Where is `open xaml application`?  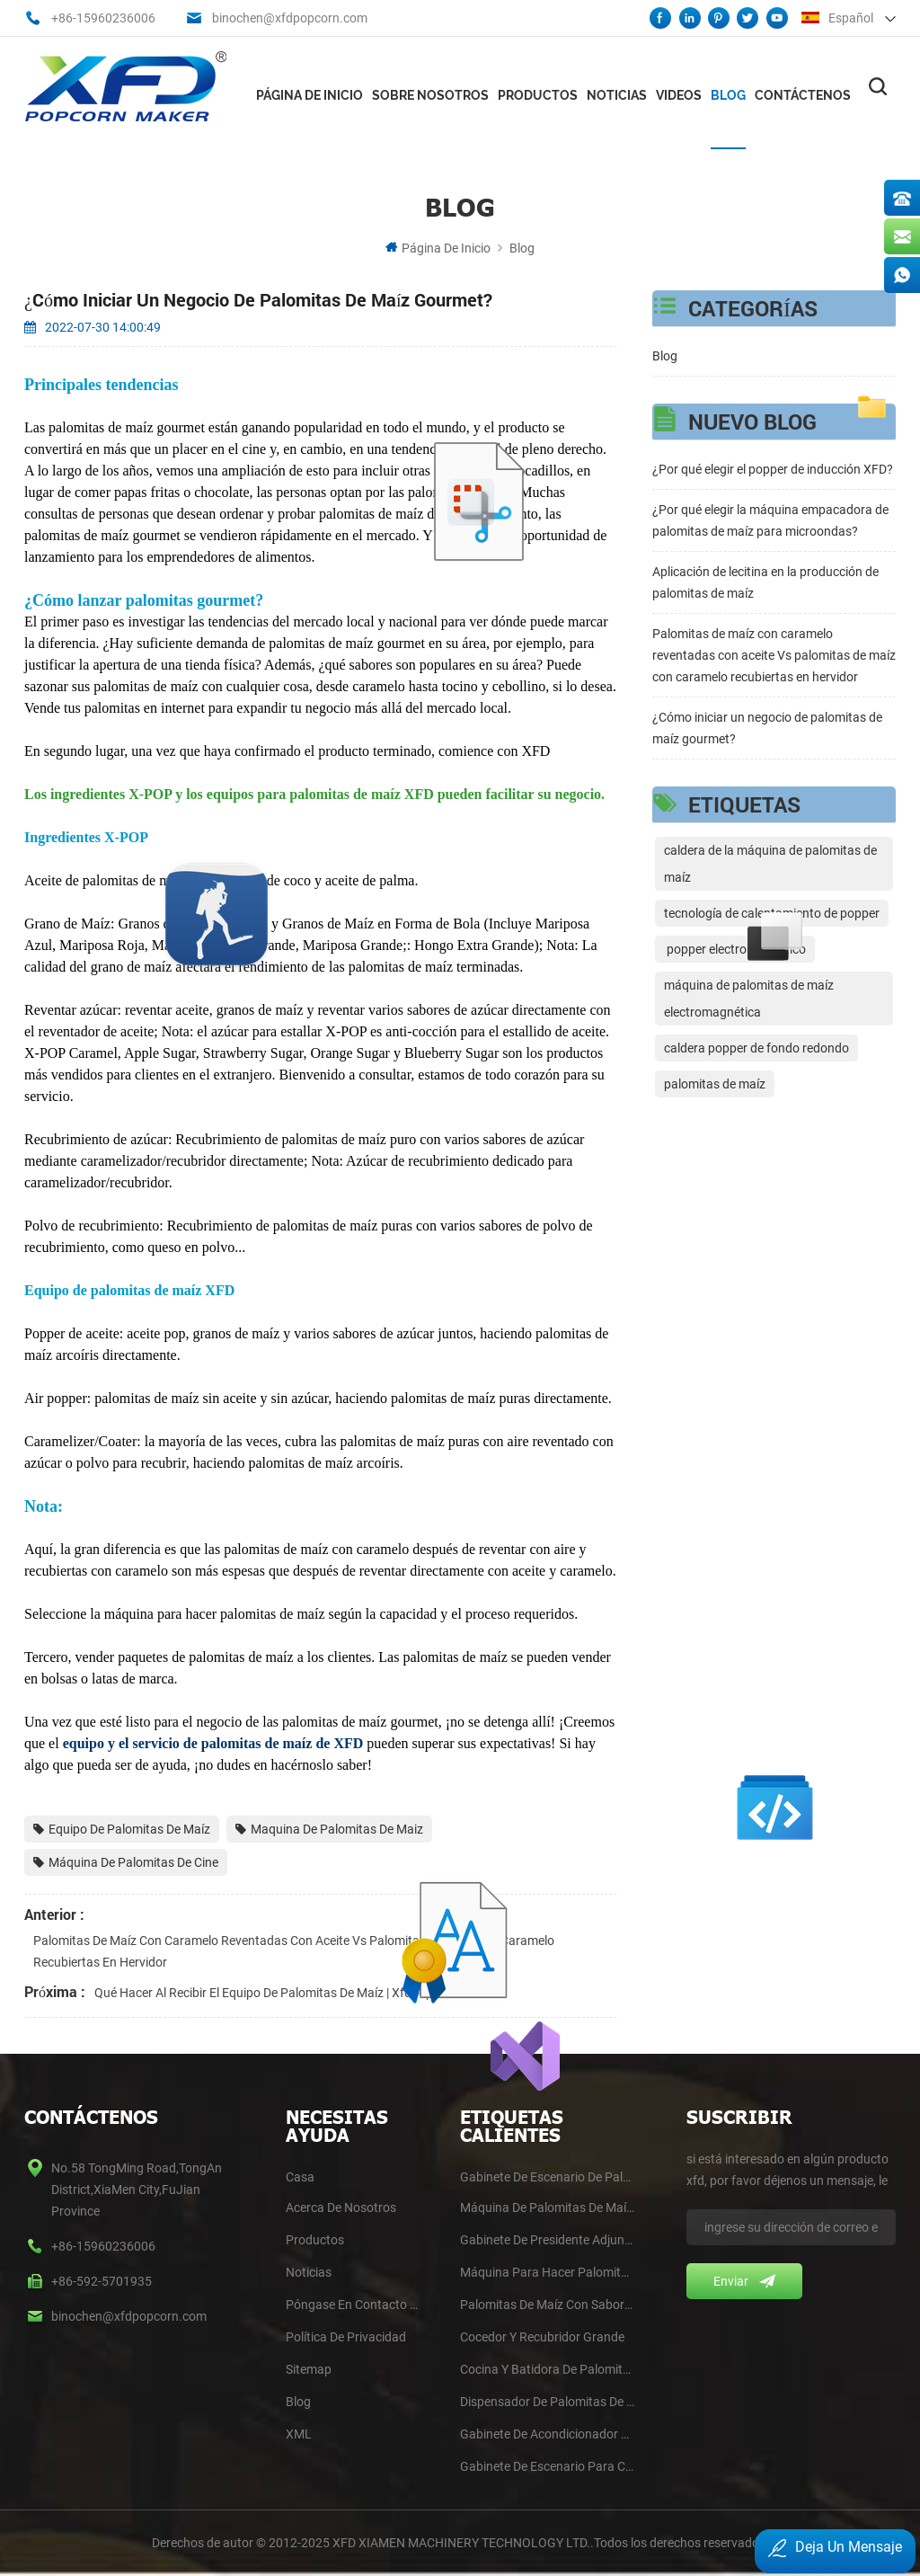
open xaml application is located at coordinates (774, 1808).